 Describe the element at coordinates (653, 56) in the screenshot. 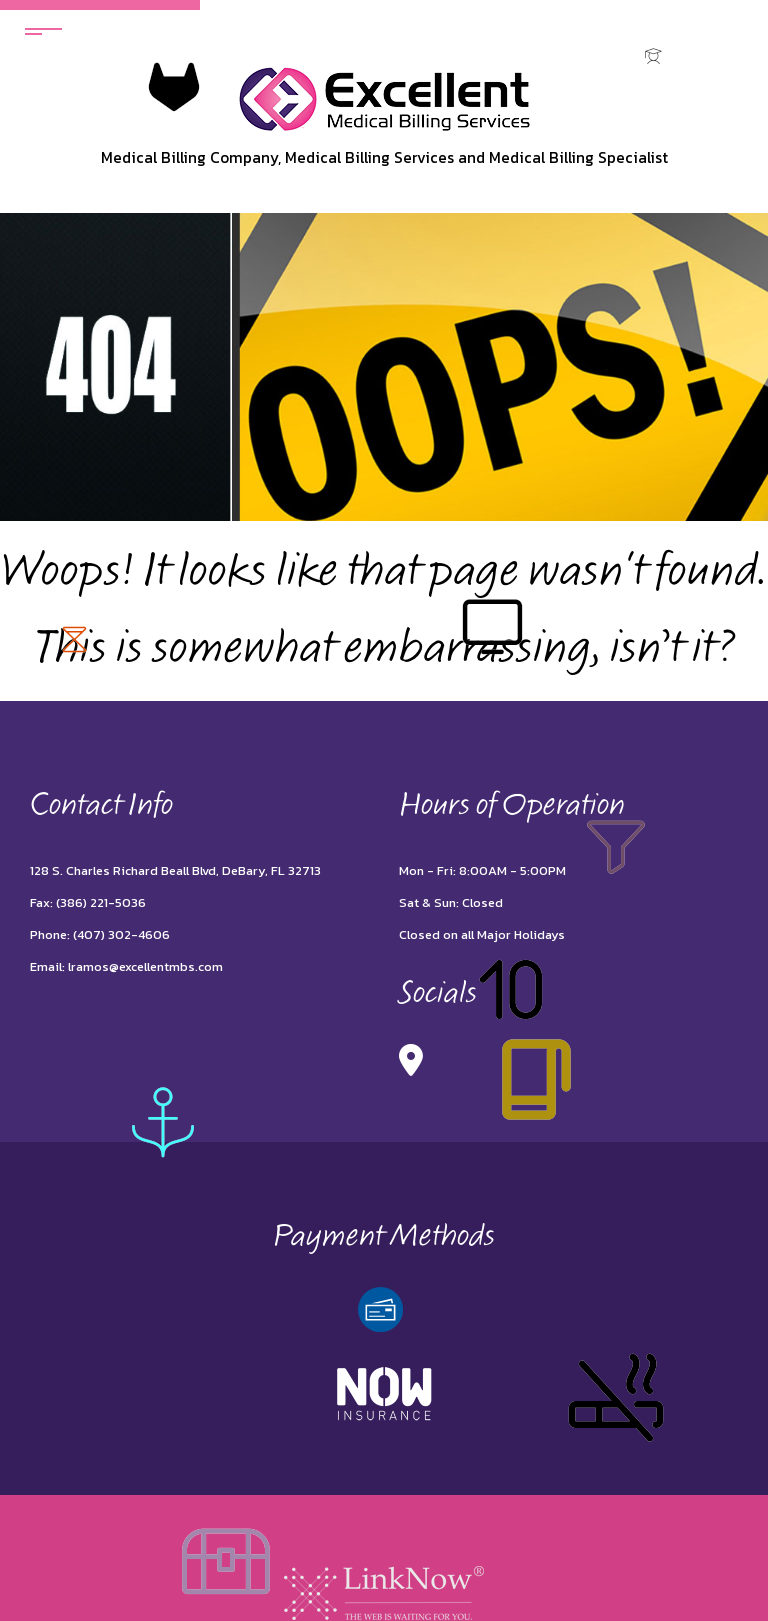

I see `view student profile` at that location.